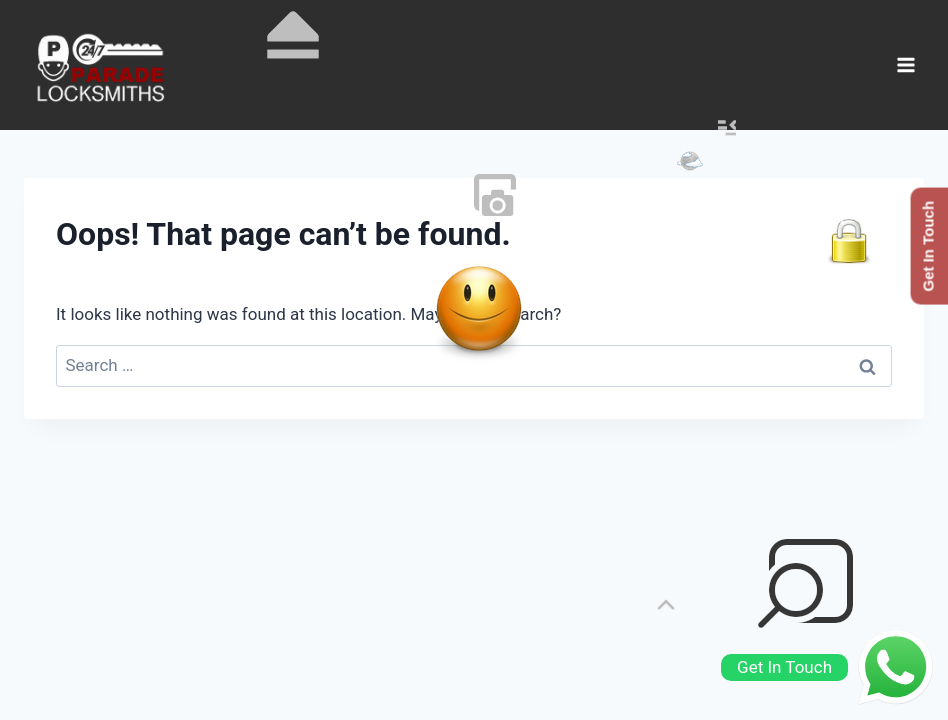 This screenshot has height=720, width=948. I want to click on take a screenshot, so click(495, 195).